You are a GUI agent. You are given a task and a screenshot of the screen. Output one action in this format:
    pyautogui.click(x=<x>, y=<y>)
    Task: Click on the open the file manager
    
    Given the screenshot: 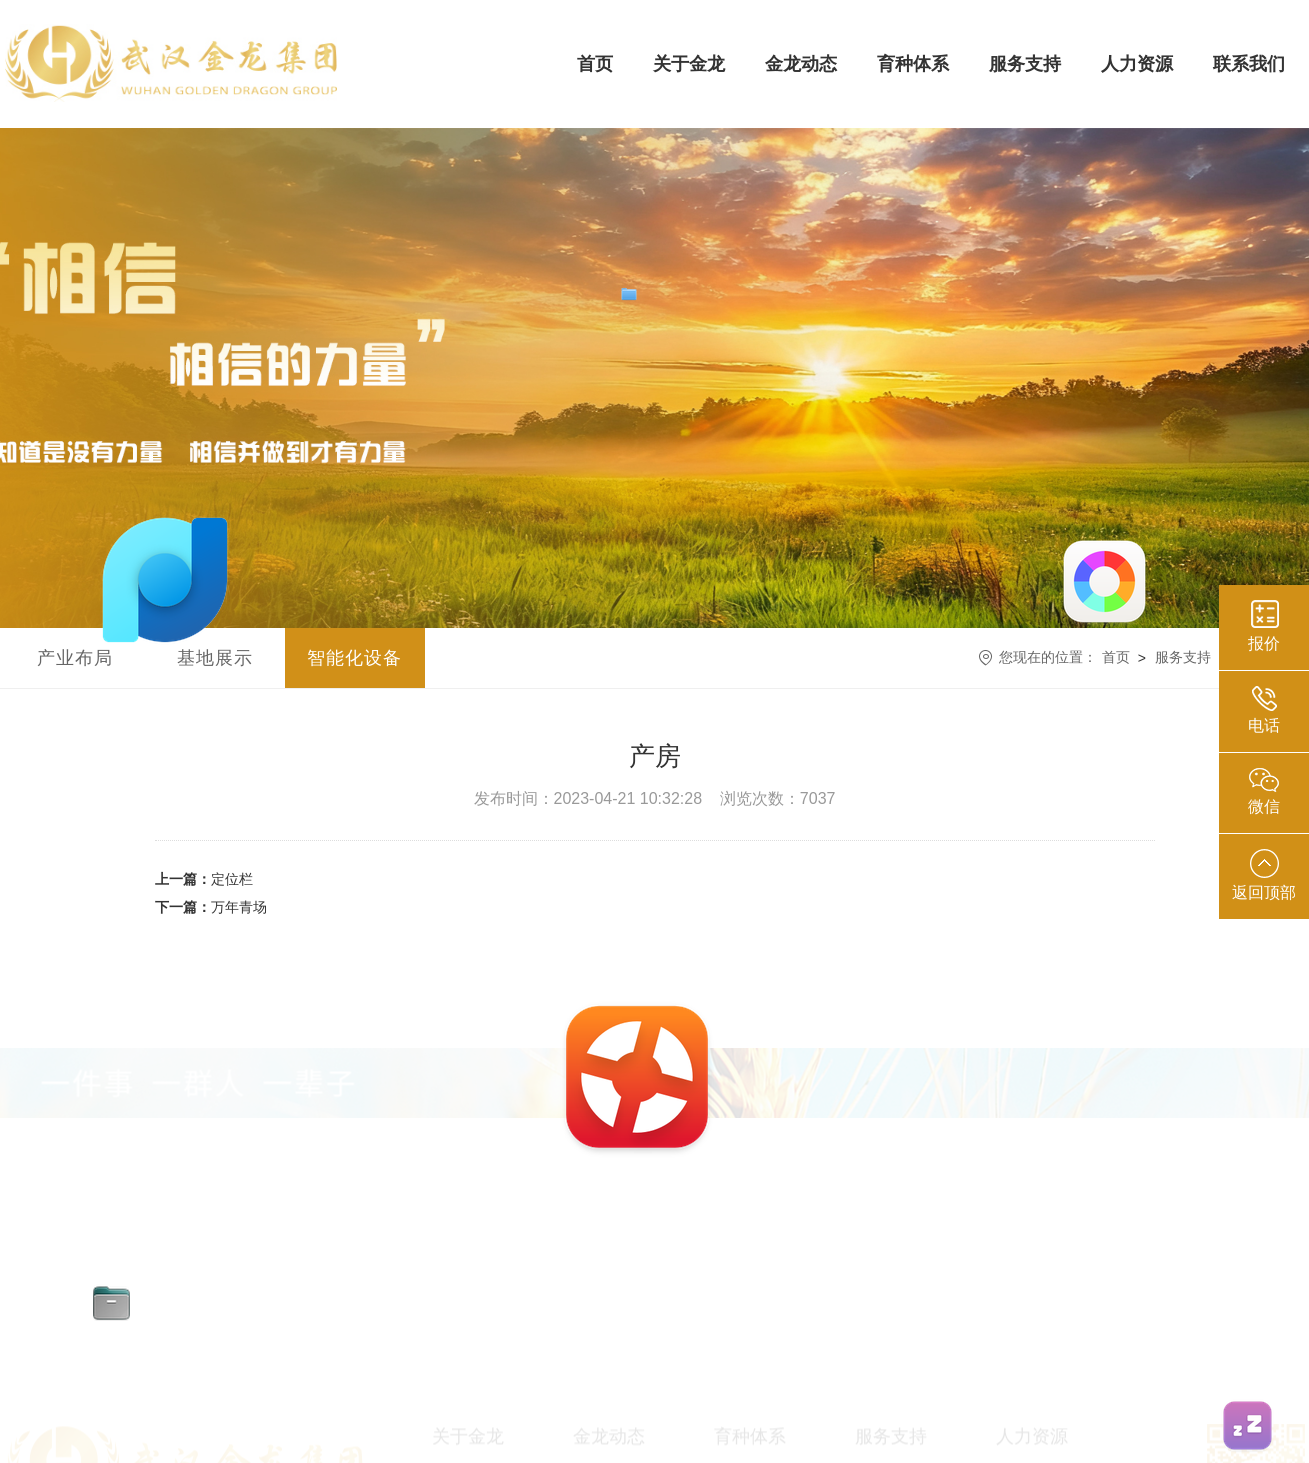 What is the action you would take?
    pyautogui.click(x=111, y=1302)
    